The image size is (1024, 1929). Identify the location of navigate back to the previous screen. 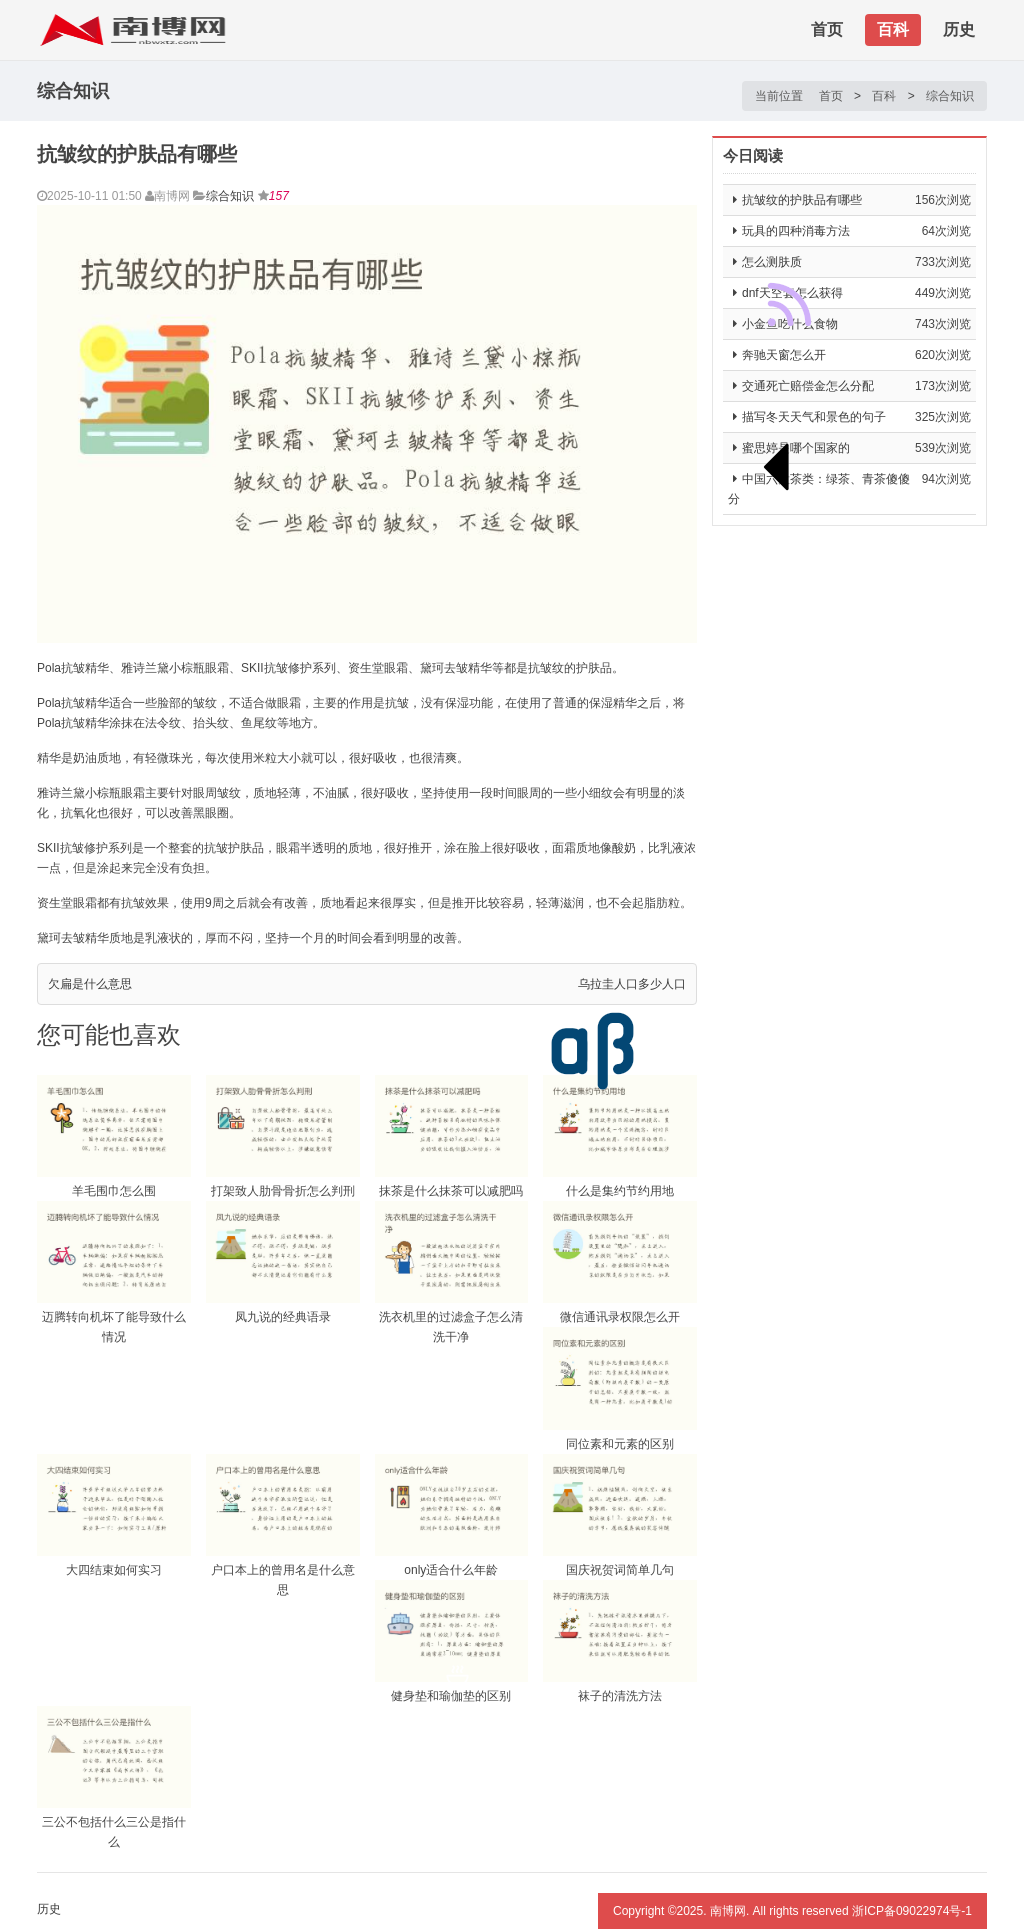
(776, 467).